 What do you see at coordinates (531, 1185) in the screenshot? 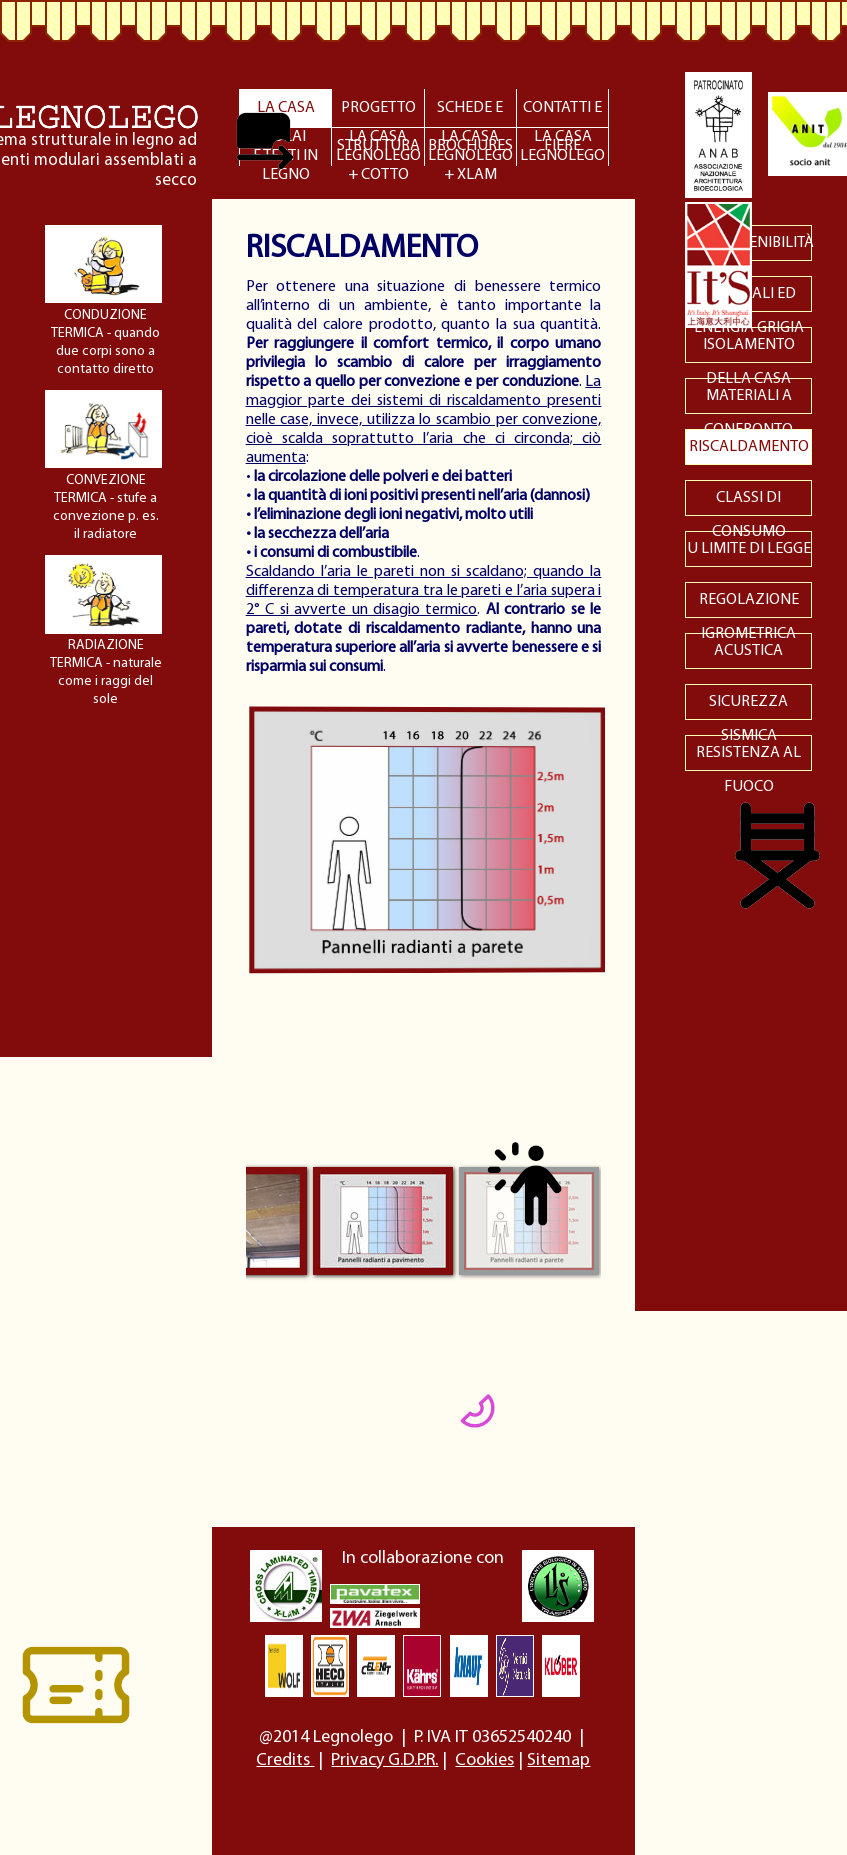
I see `indicates a person with high energy or activity` at bounding box center [531, 1185].